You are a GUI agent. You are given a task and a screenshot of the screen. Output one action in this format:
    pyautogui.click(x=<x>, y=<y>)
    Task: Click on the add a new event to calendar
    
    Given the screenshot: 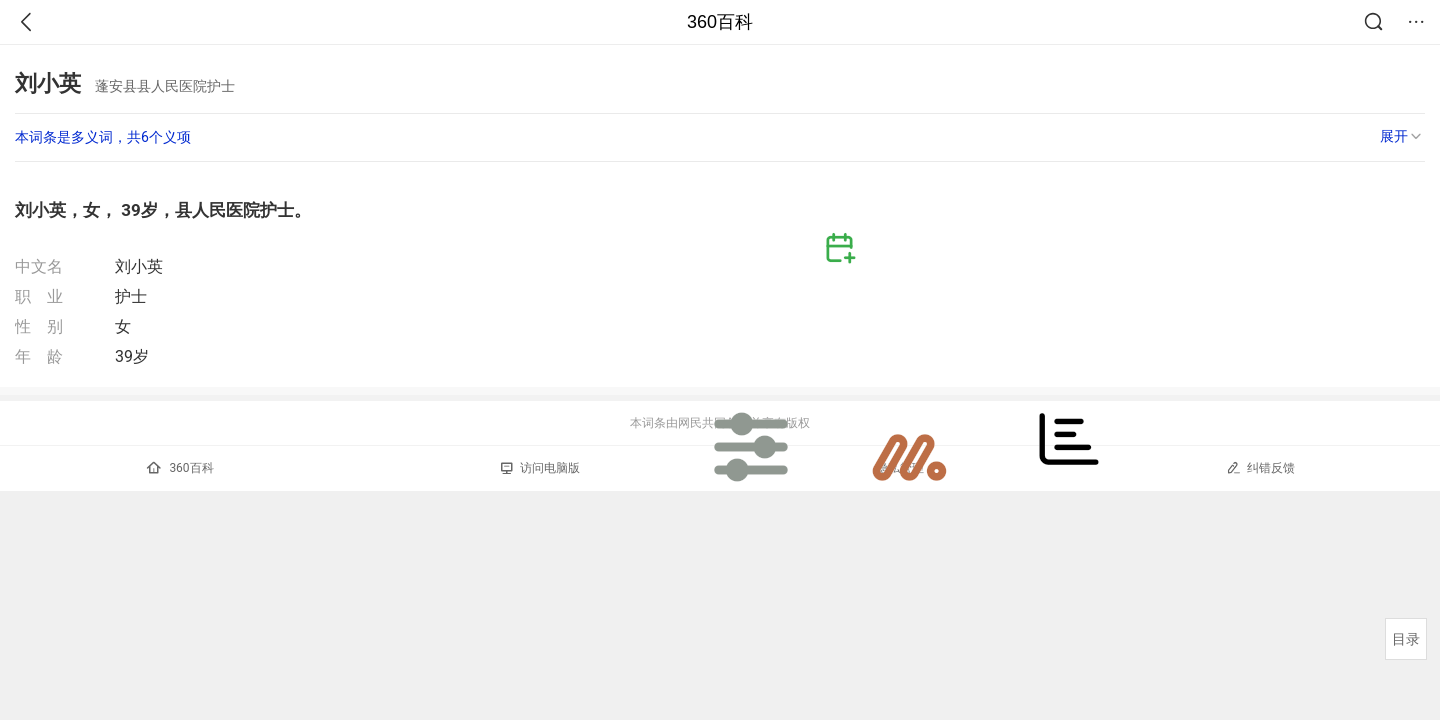 What is the action you would take?
    pyautogui.click(x=839, y=247)
    